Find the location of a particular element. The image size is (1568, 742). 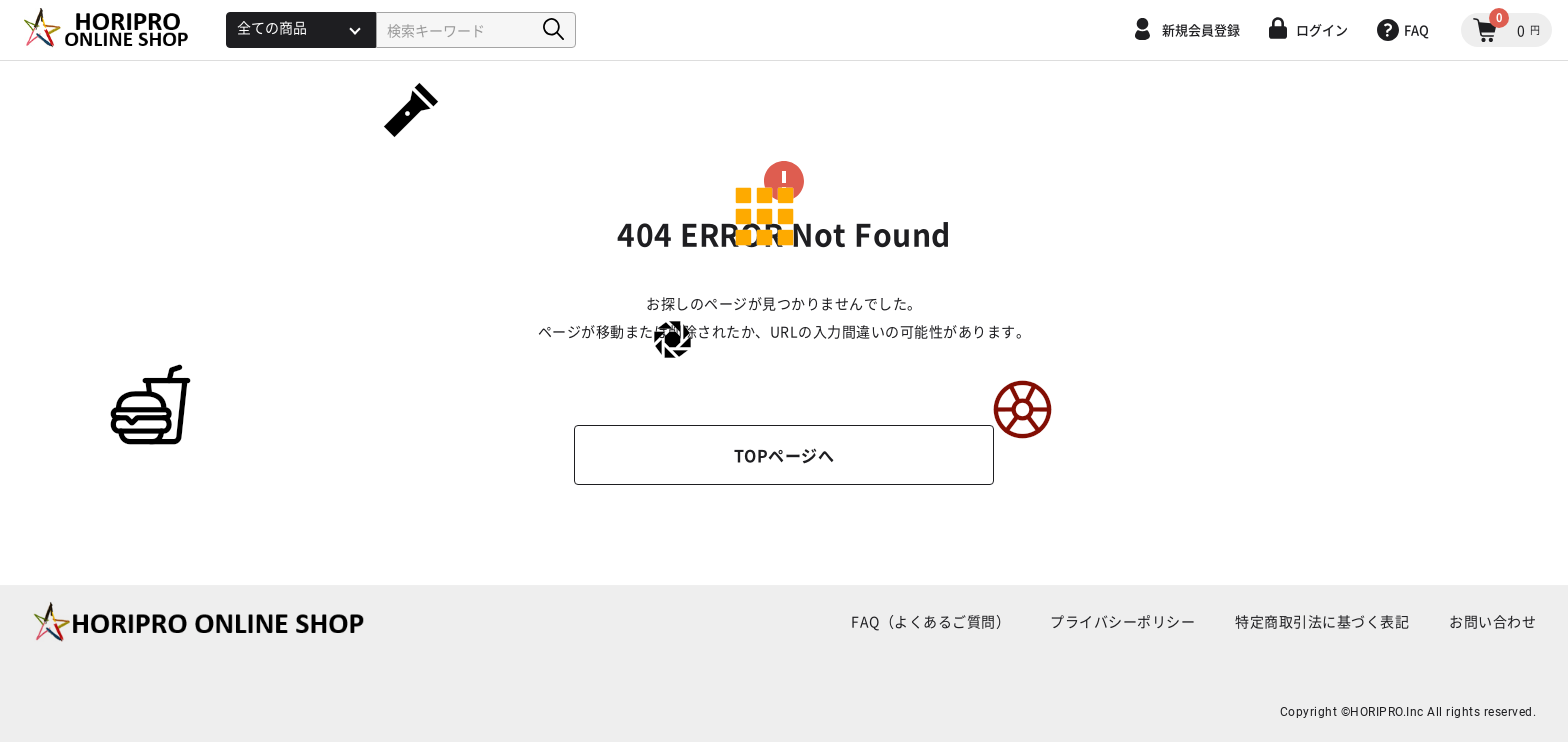

toggle flashlight on/off is located at coordinates (411, 110).